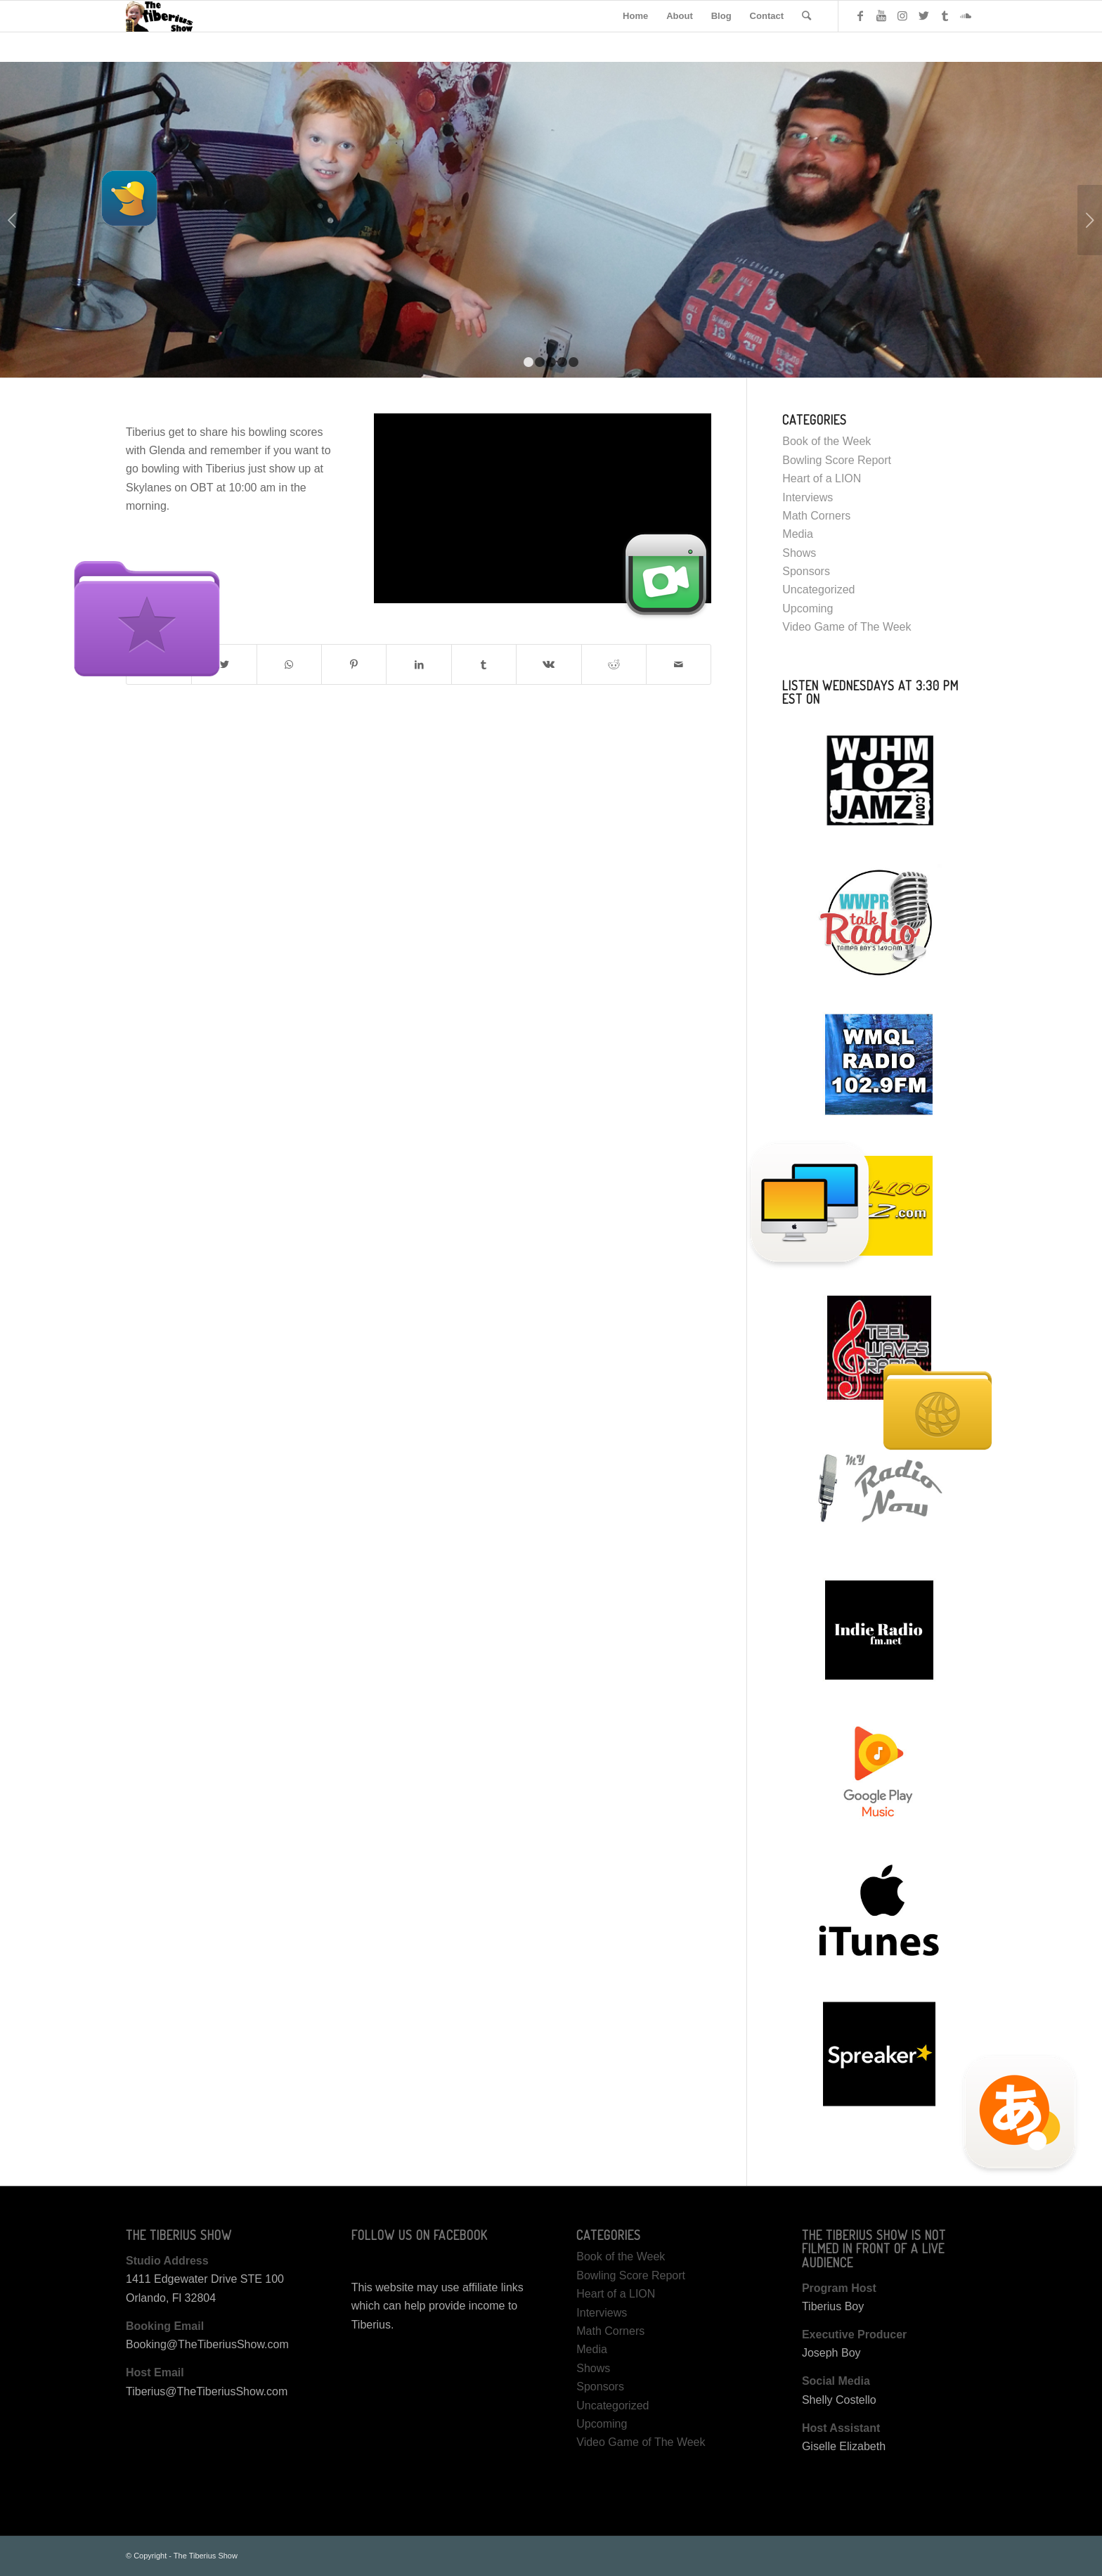 Image resolution: width=1102 pixels, height=2576 pixels. I want to click on folder containing HTML or web files, so click(938, 1407).